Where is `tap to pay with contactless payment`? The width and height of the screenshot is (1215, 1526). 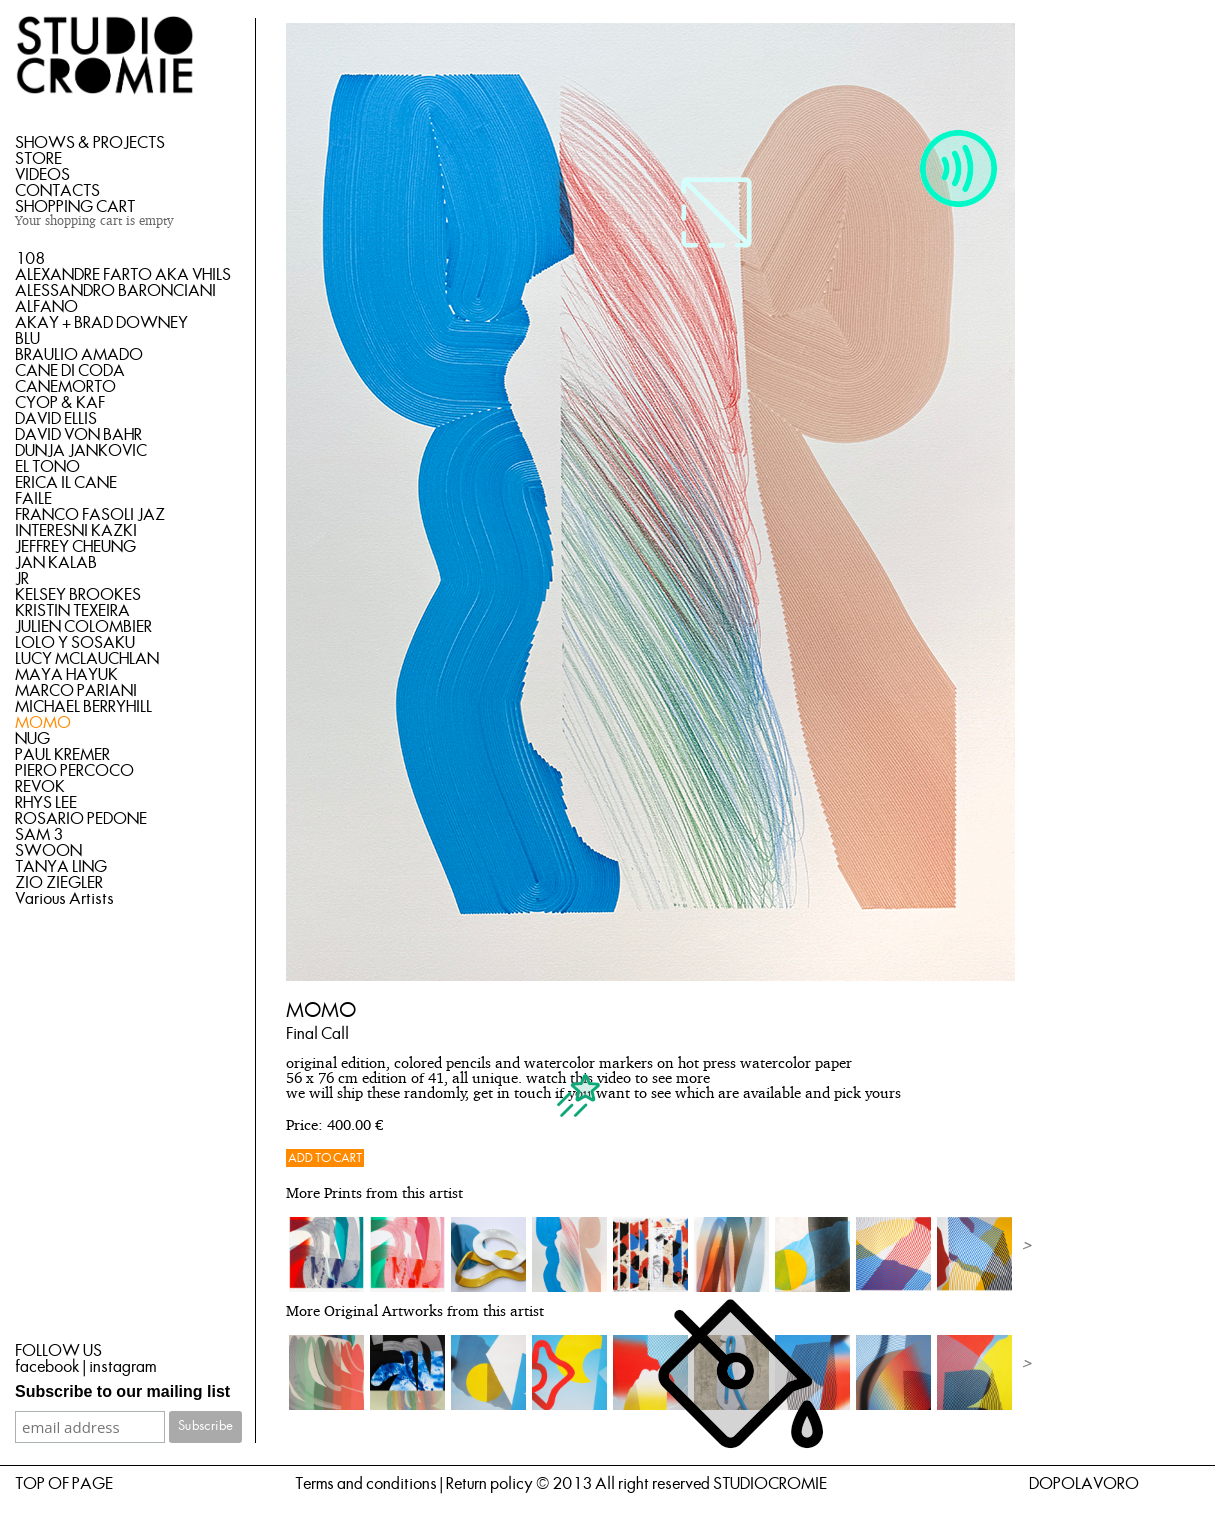
tap to pay with contactless payment is located at coordinates (958, 168).